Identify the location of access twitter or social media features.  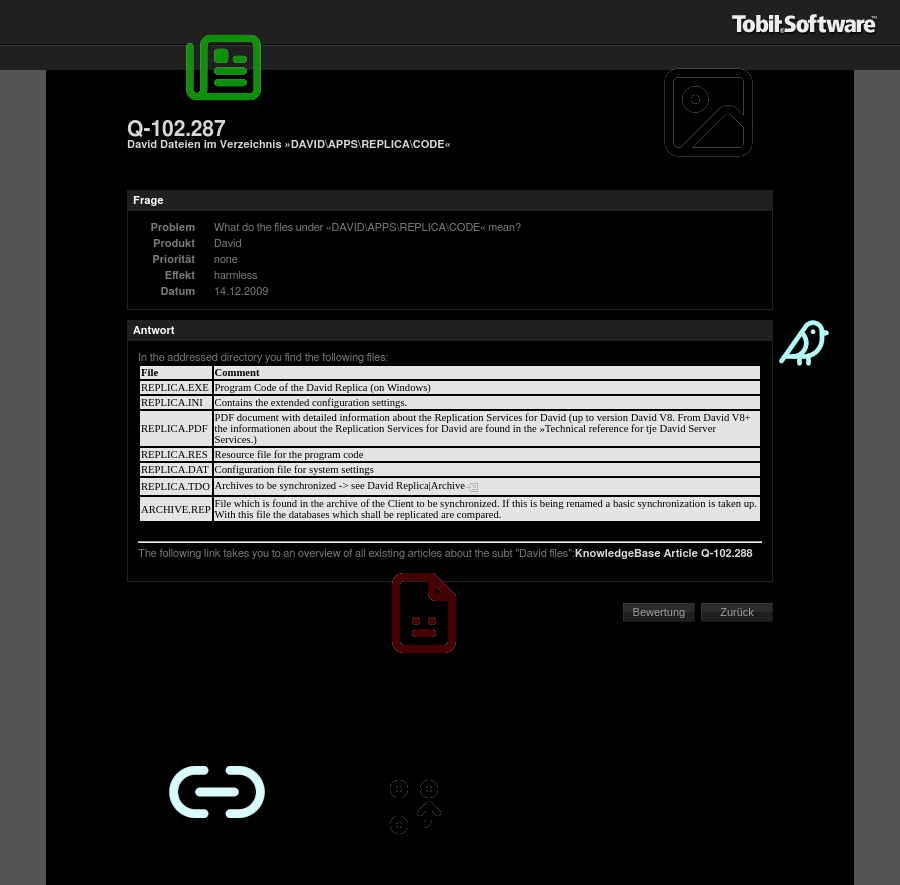
(804, 343).